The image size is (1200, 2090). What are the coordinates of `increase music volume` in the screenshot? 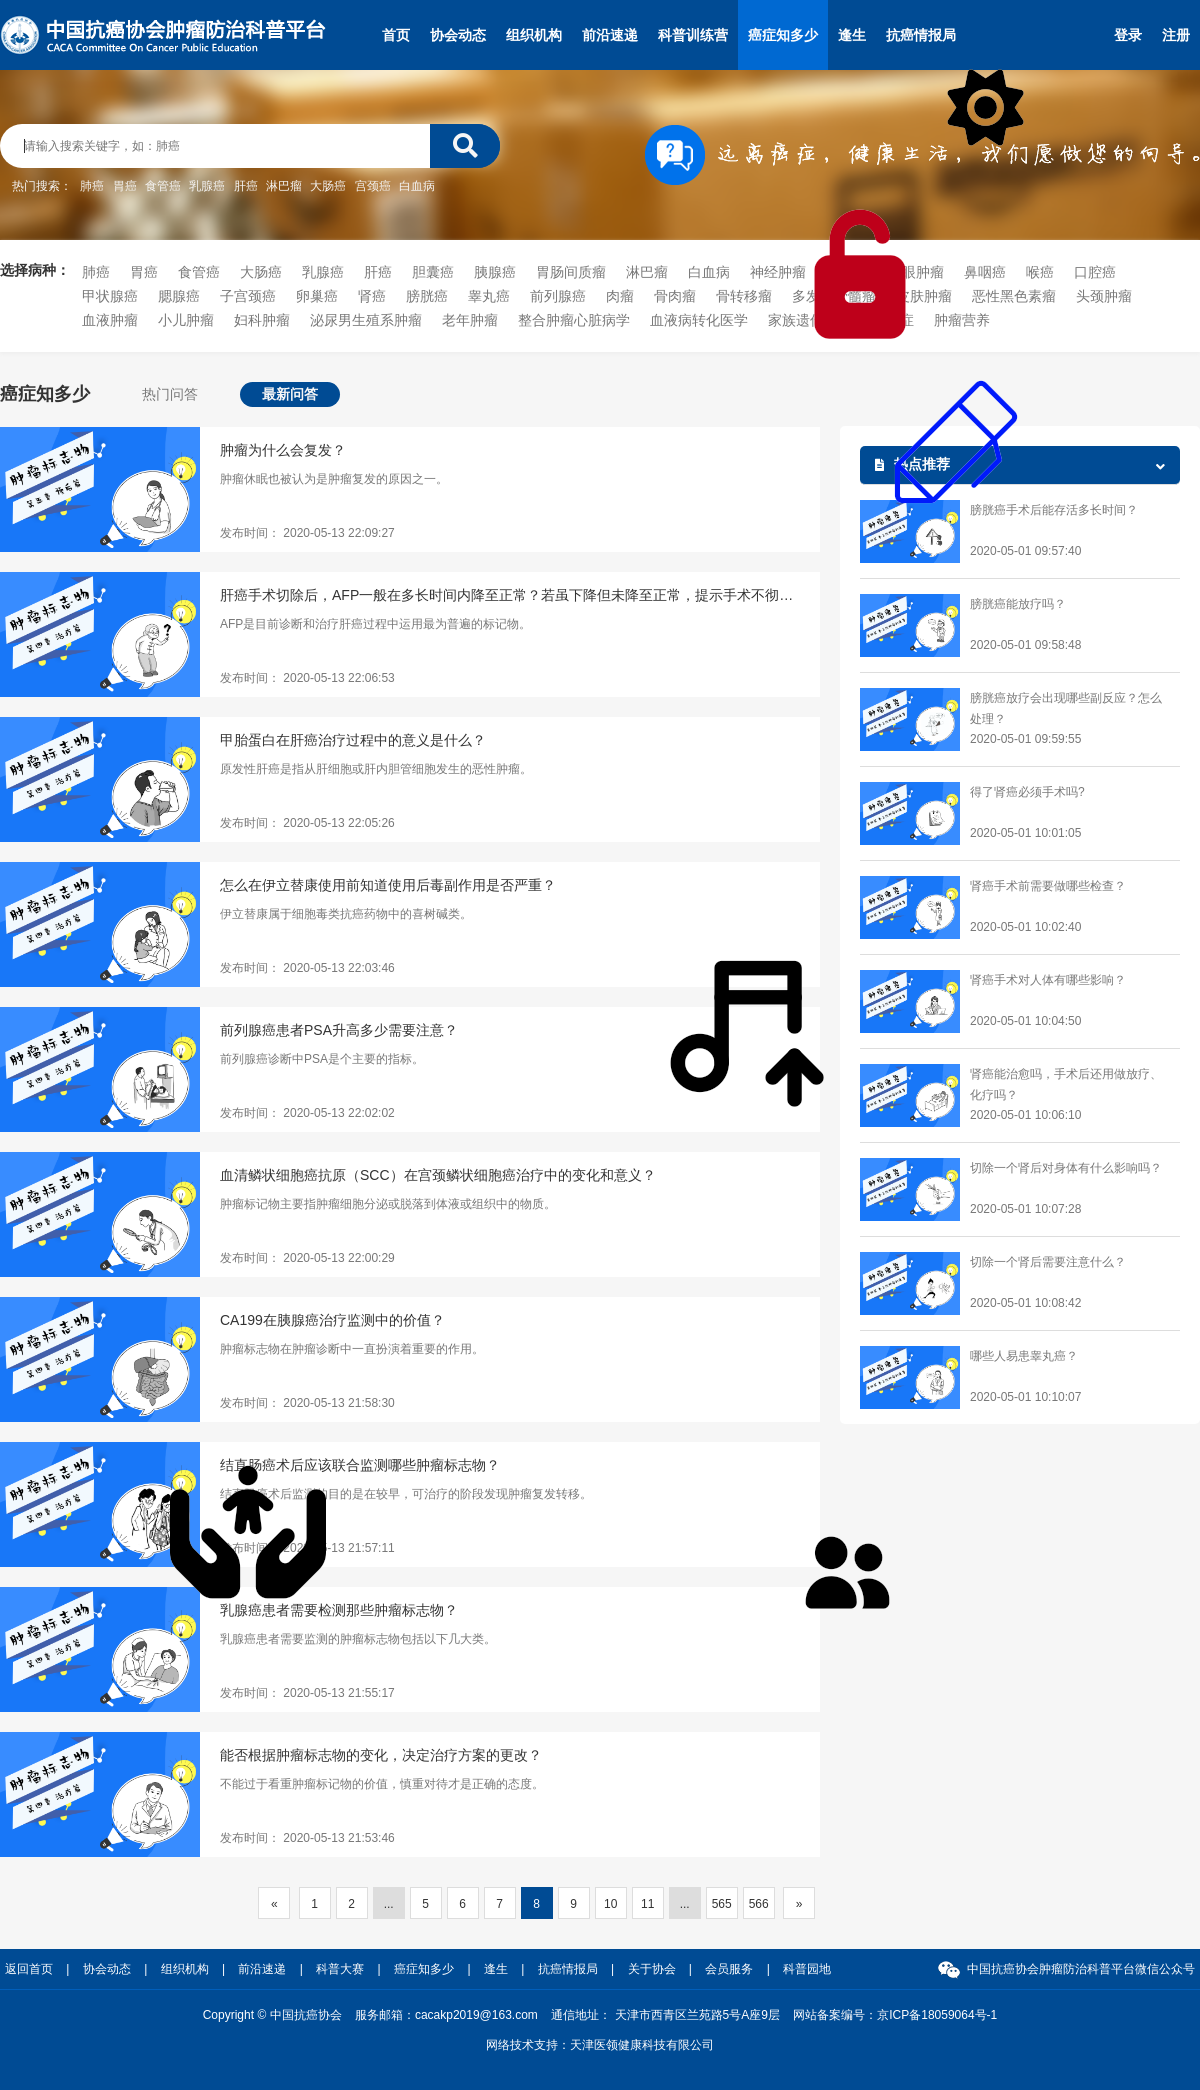 It's located at (743, 1026).